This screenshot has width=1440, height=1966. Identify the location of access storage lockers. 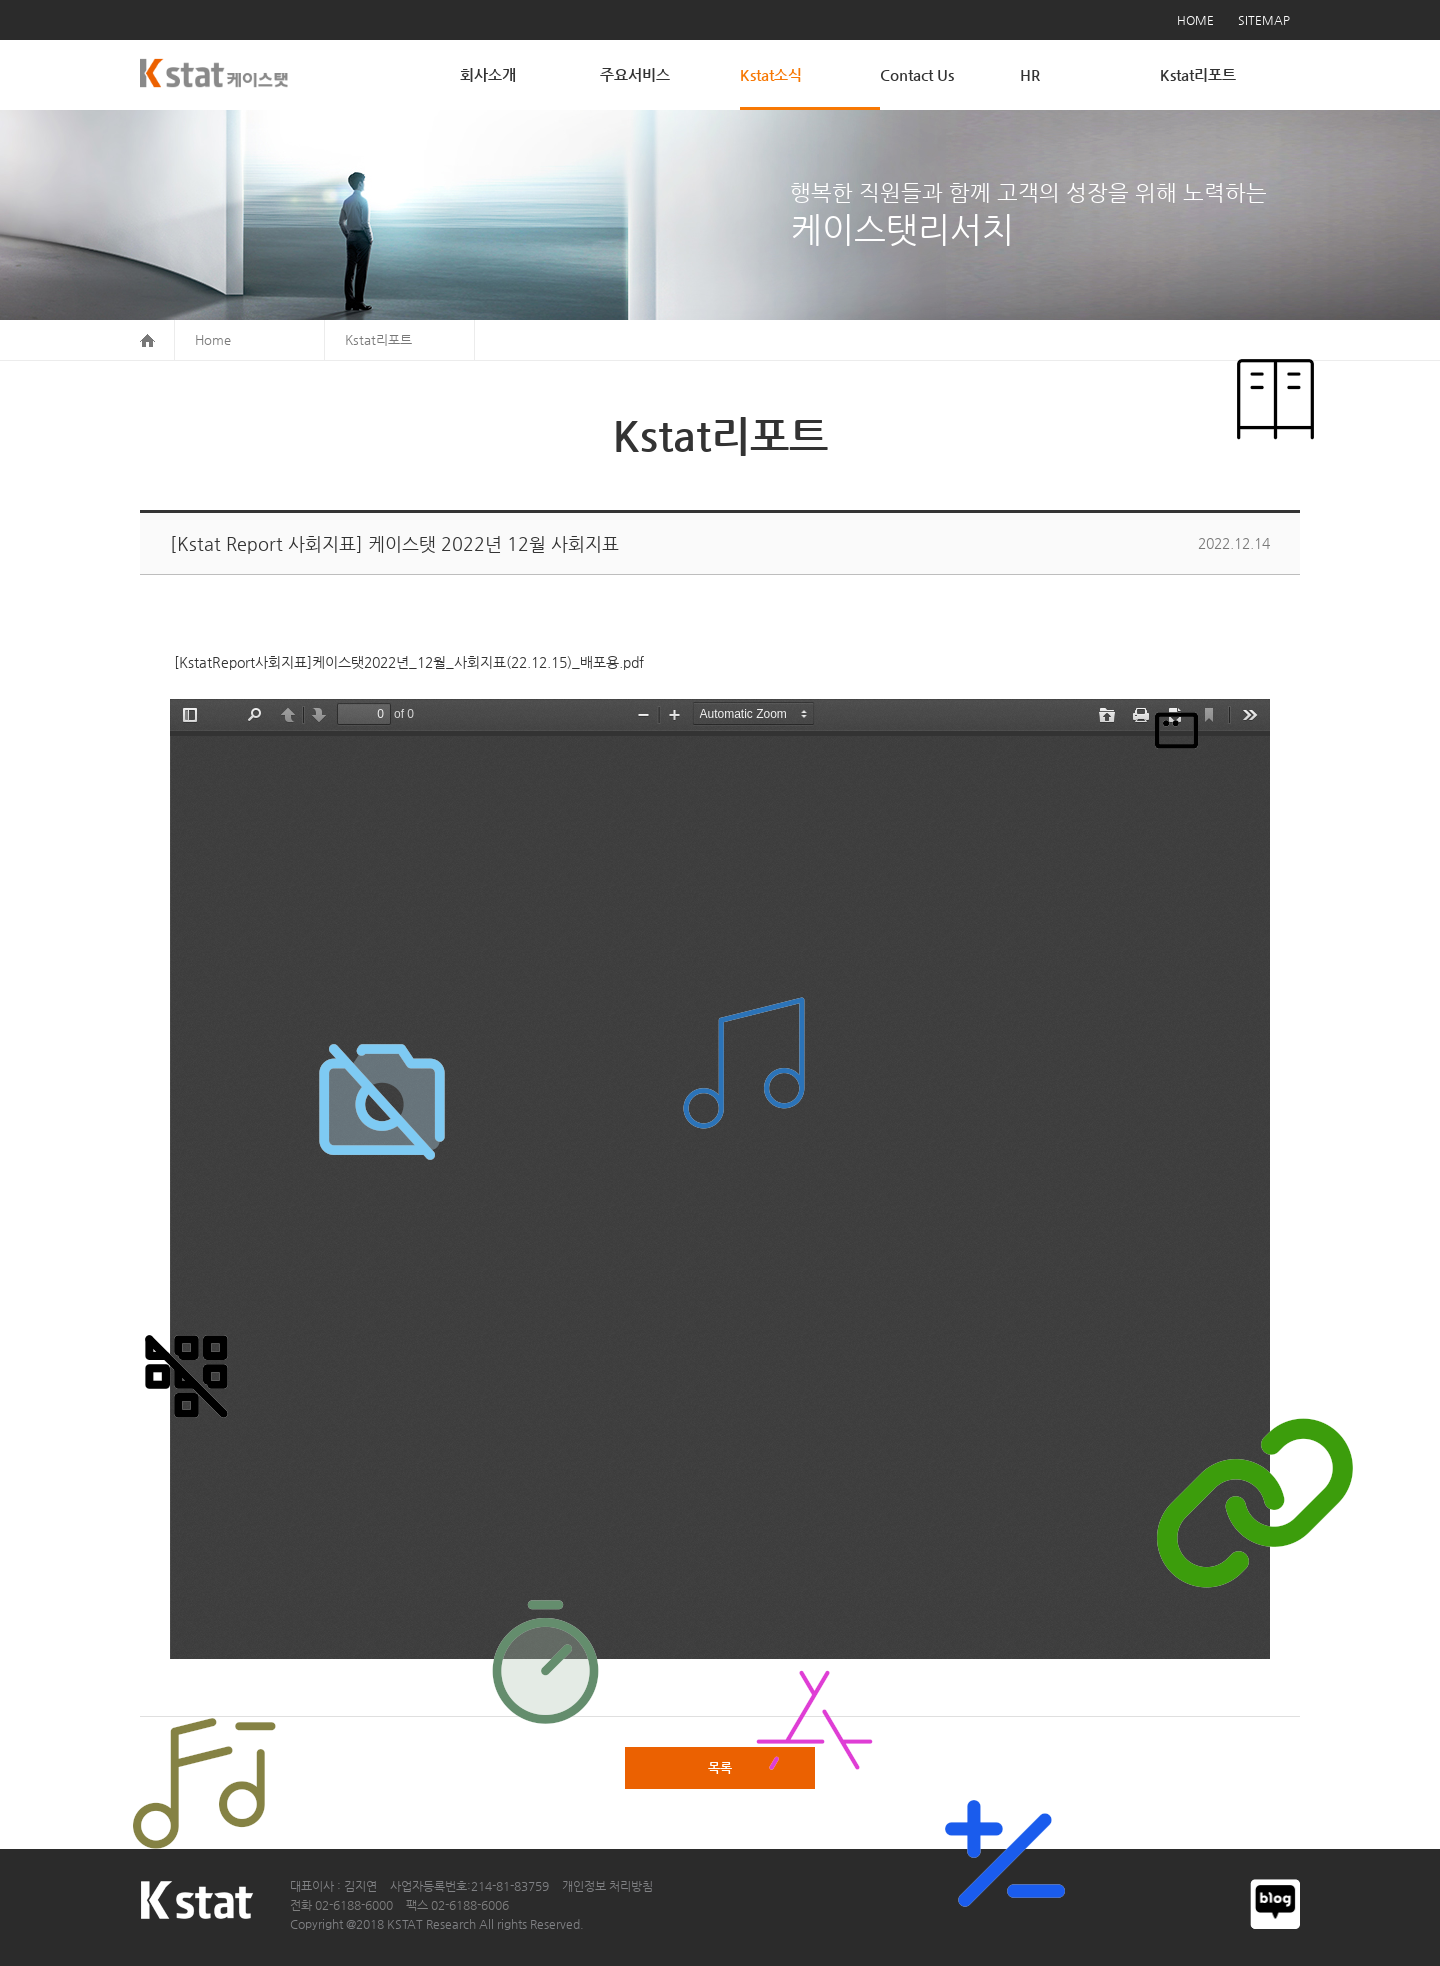
(1275, 397).